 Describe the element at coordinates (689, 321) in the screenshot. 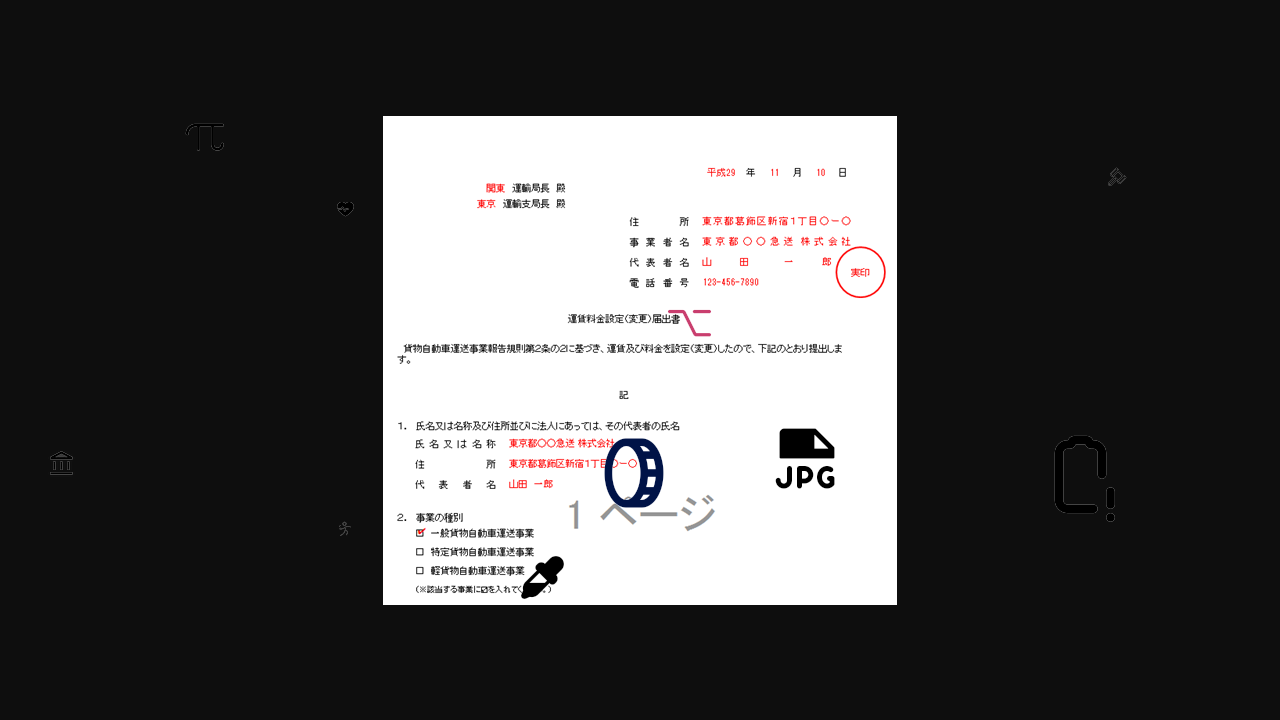

I see `access keyboard or input options` at that location.